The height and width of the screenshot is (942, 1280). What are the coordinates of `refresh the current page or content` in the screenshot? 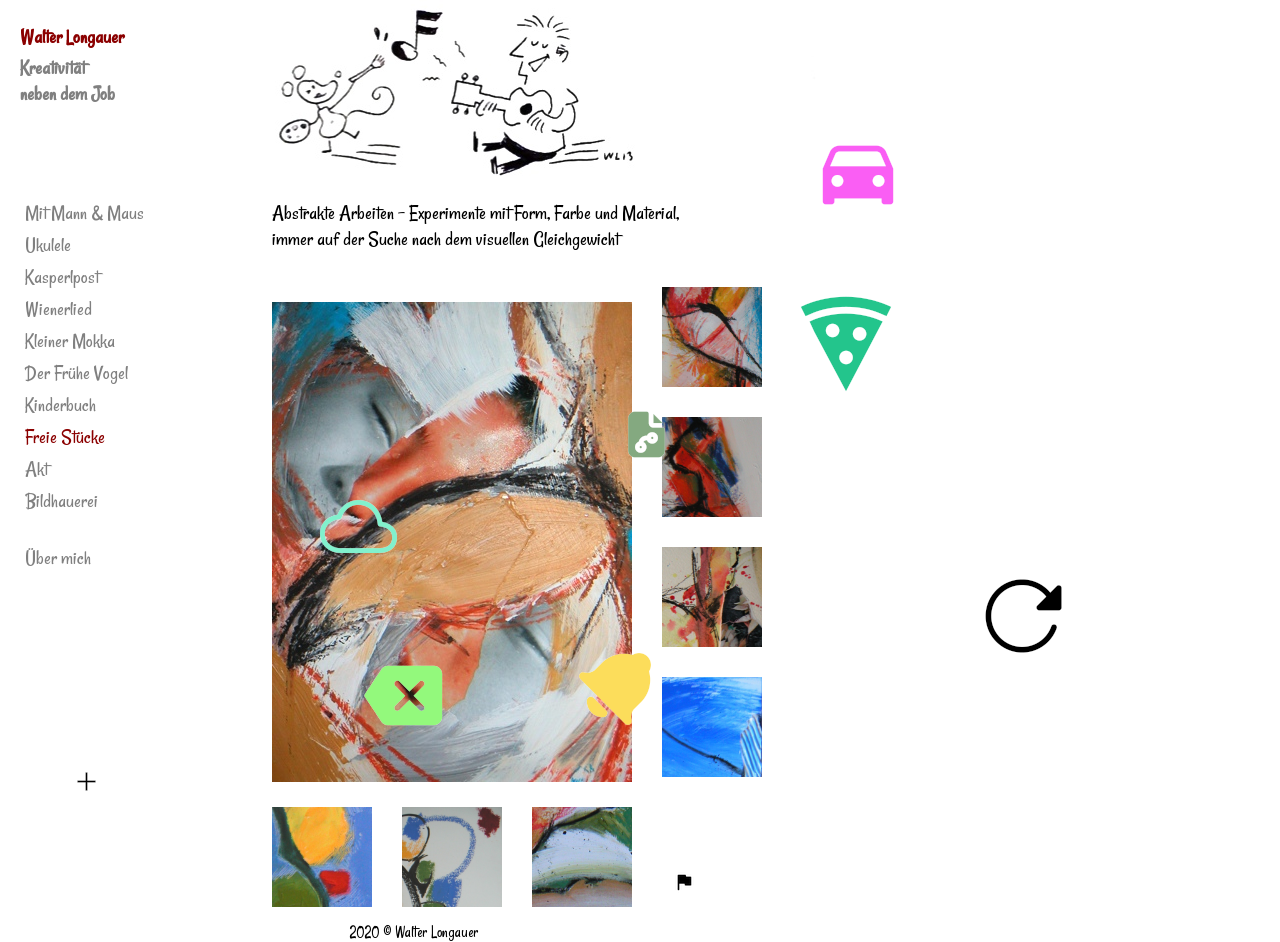 It's located at (1025, 616).